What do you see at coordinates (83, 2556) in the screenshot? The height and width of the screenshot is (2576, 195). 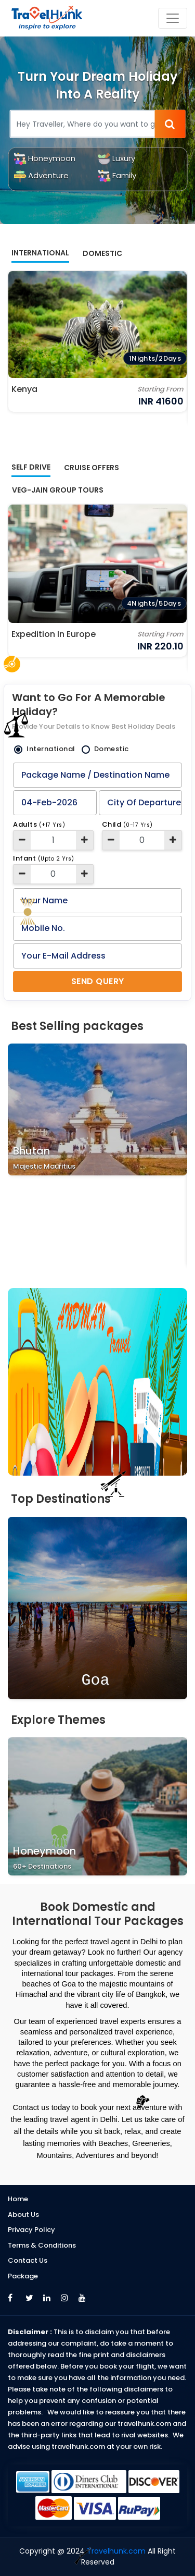 I see `select musket weapon in game inventory` at bounding box center [83, 2556].